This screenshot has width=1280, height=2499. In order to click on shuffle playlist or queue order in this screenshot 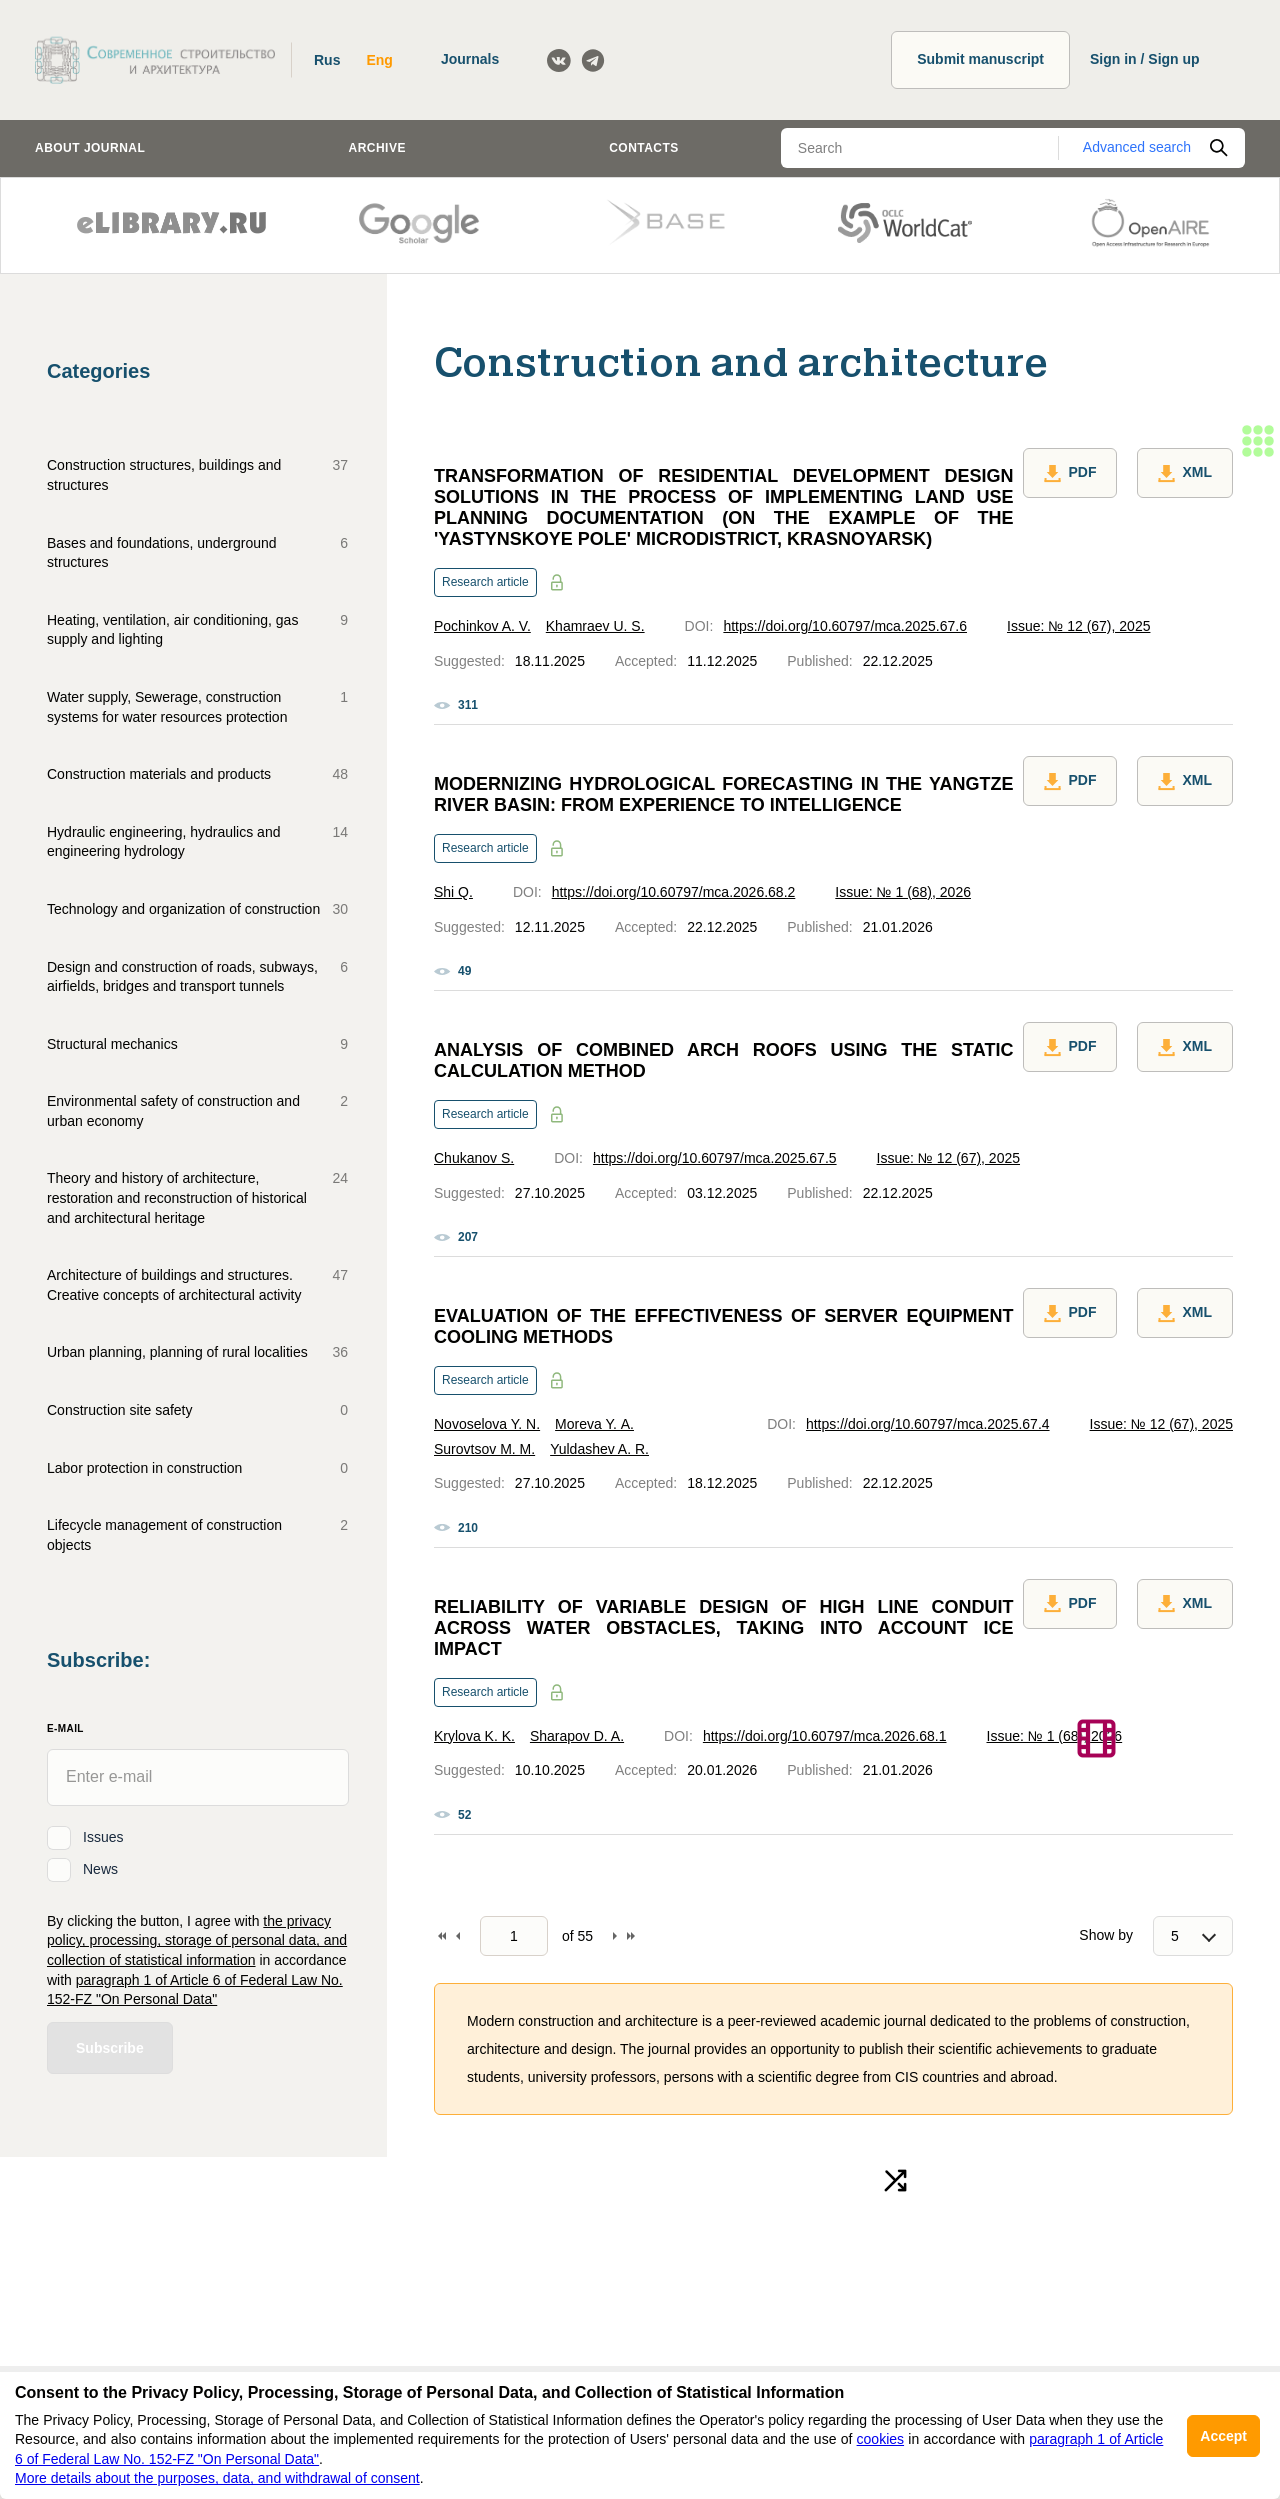, I will do `click(895, 2180)`.